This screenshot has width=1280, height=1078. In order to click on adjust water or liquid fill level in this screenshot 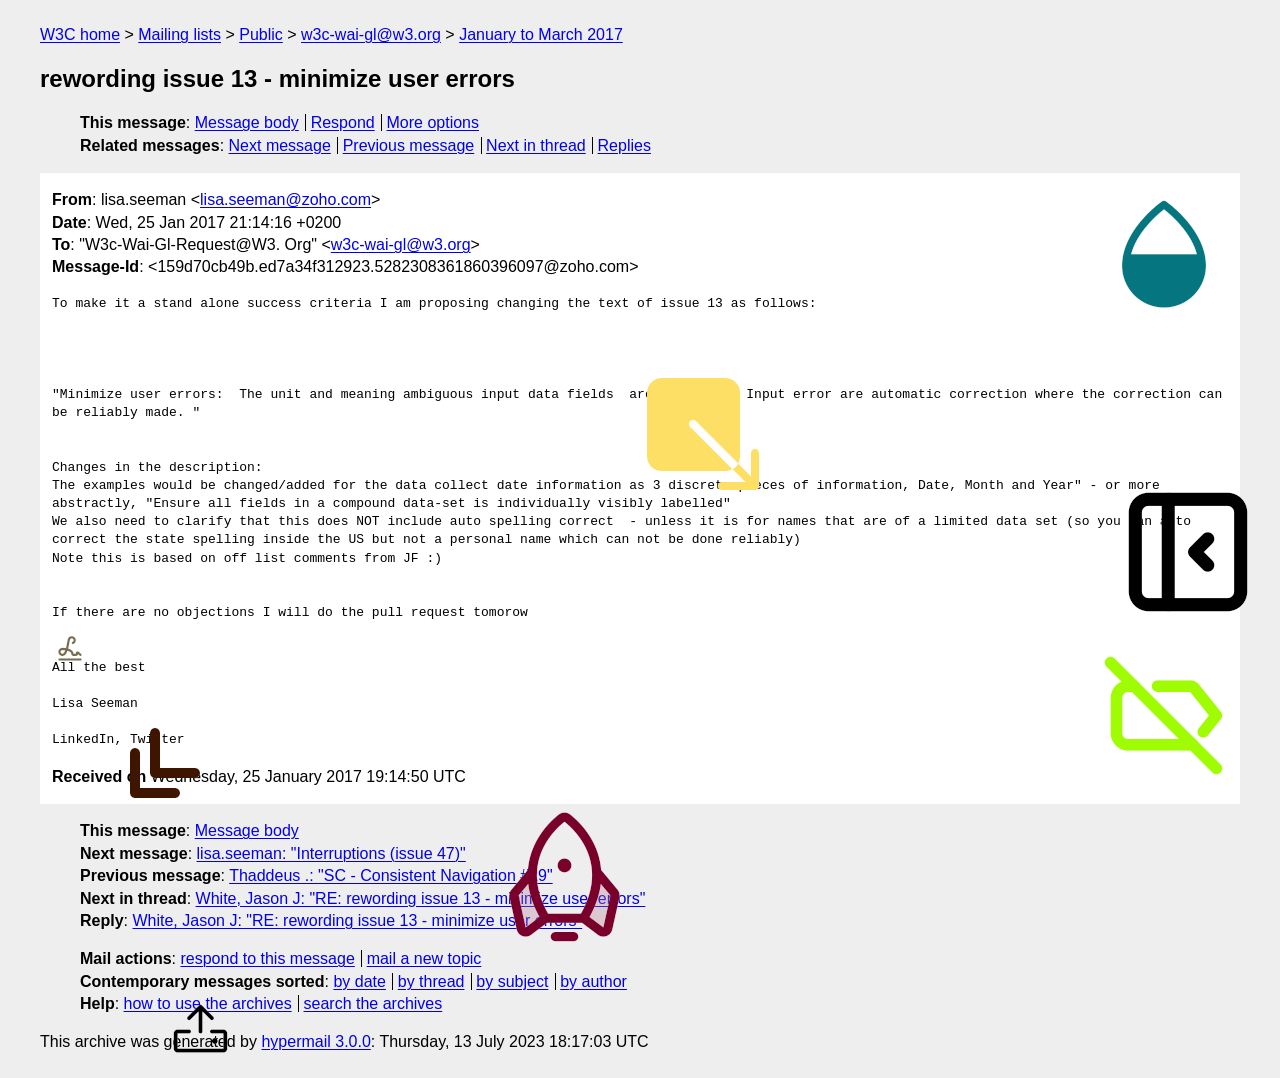, I will do `click(1164, 258)`.